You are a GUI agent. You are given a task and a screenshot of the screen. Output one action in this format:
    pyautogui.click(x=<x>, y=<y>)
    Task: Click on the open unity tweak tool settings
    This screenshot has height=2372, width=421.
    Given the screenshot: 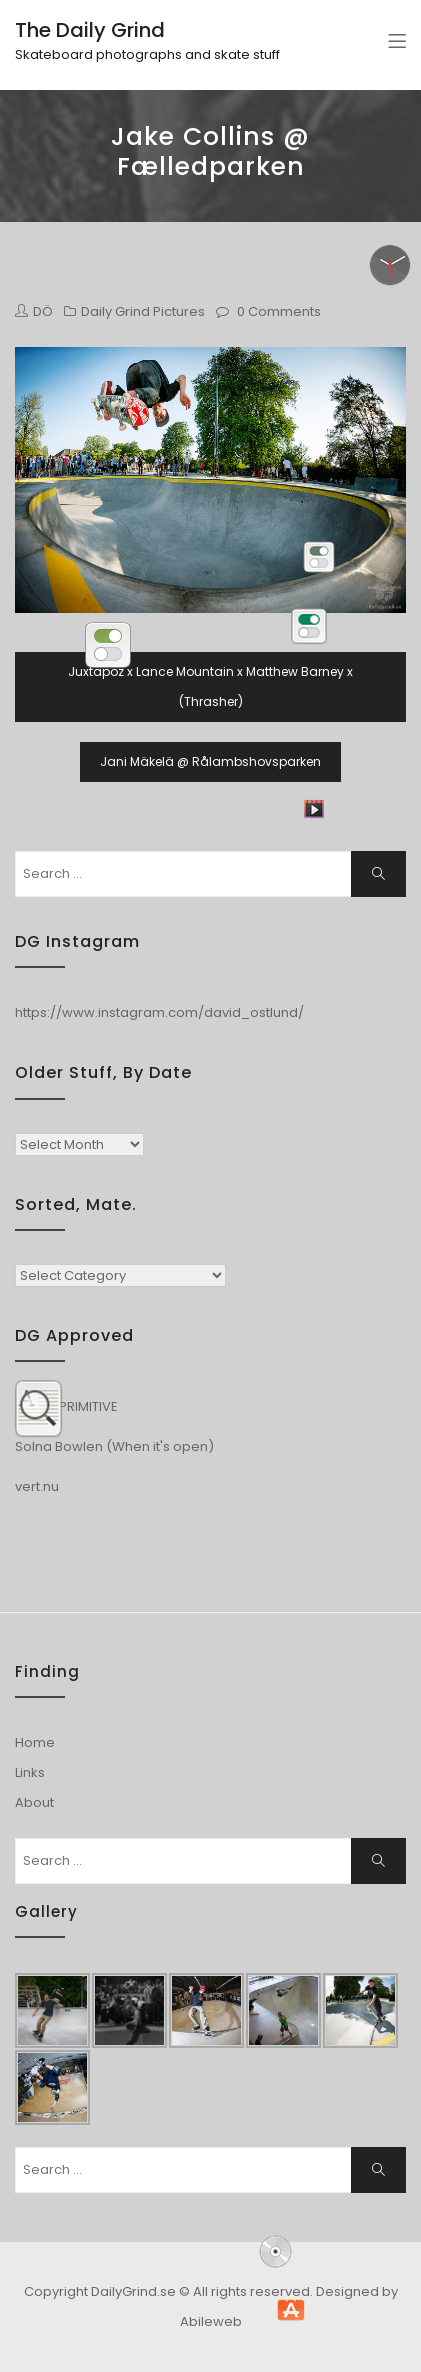 What is the action you would take?
    pyautogui.click(x=108, y=645)
    